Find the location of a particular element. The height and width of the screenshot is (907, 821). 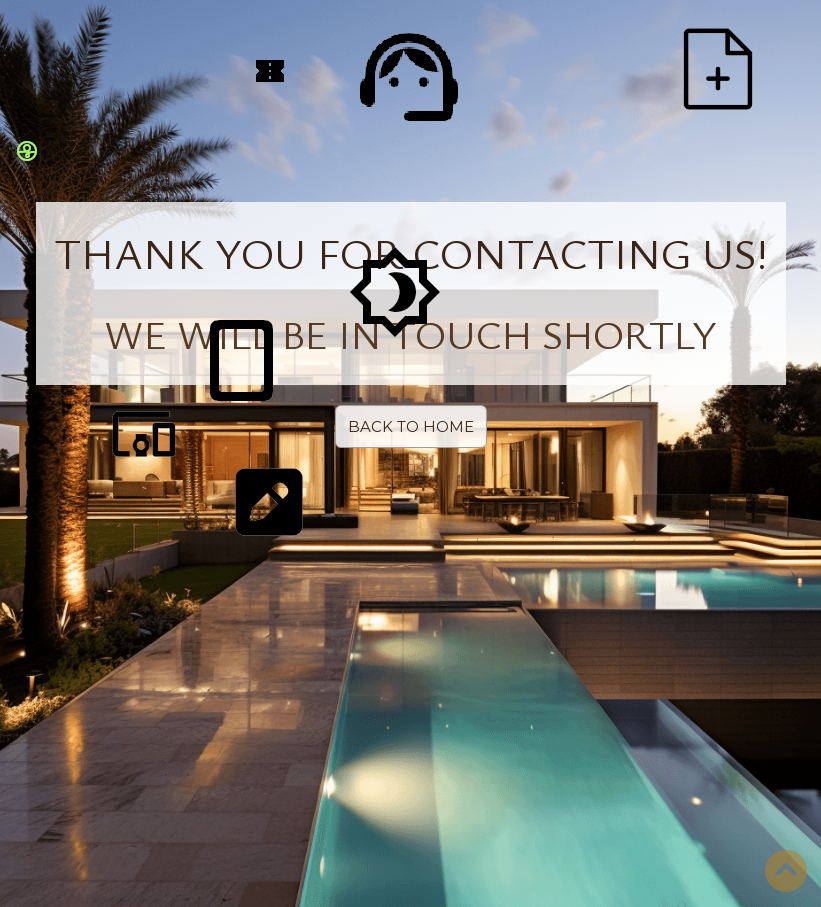

view your tickets or passes is located at coordinates (270, 71).